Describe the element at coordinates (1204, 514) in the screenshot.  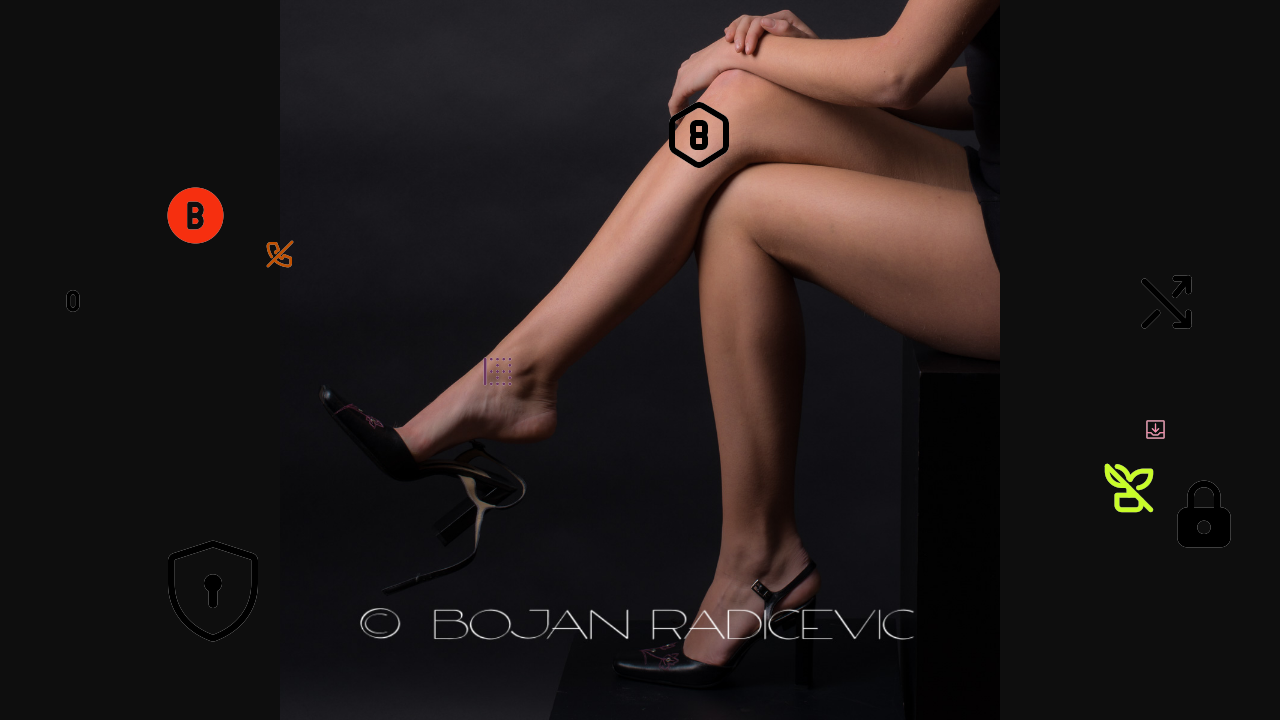
I see `indicates a locked or secured item` at that location.